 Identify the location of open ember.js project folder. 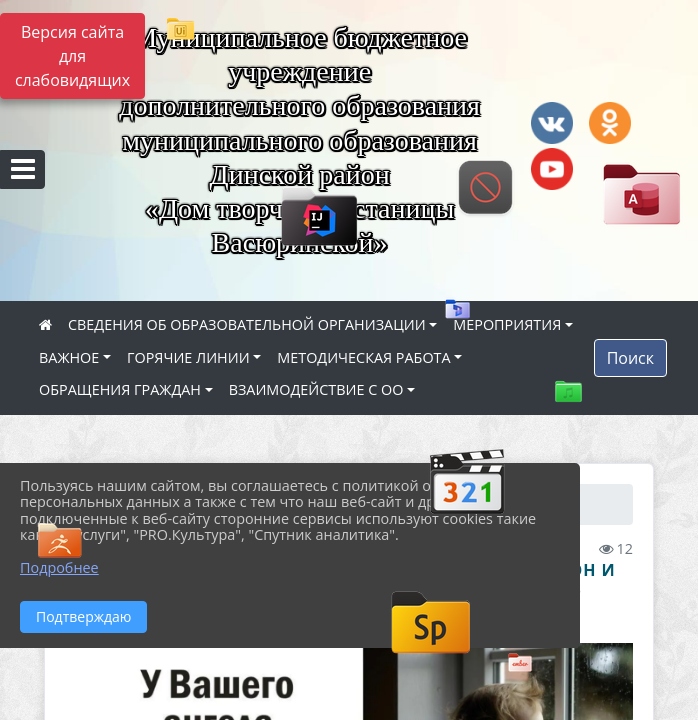
(520, 663).